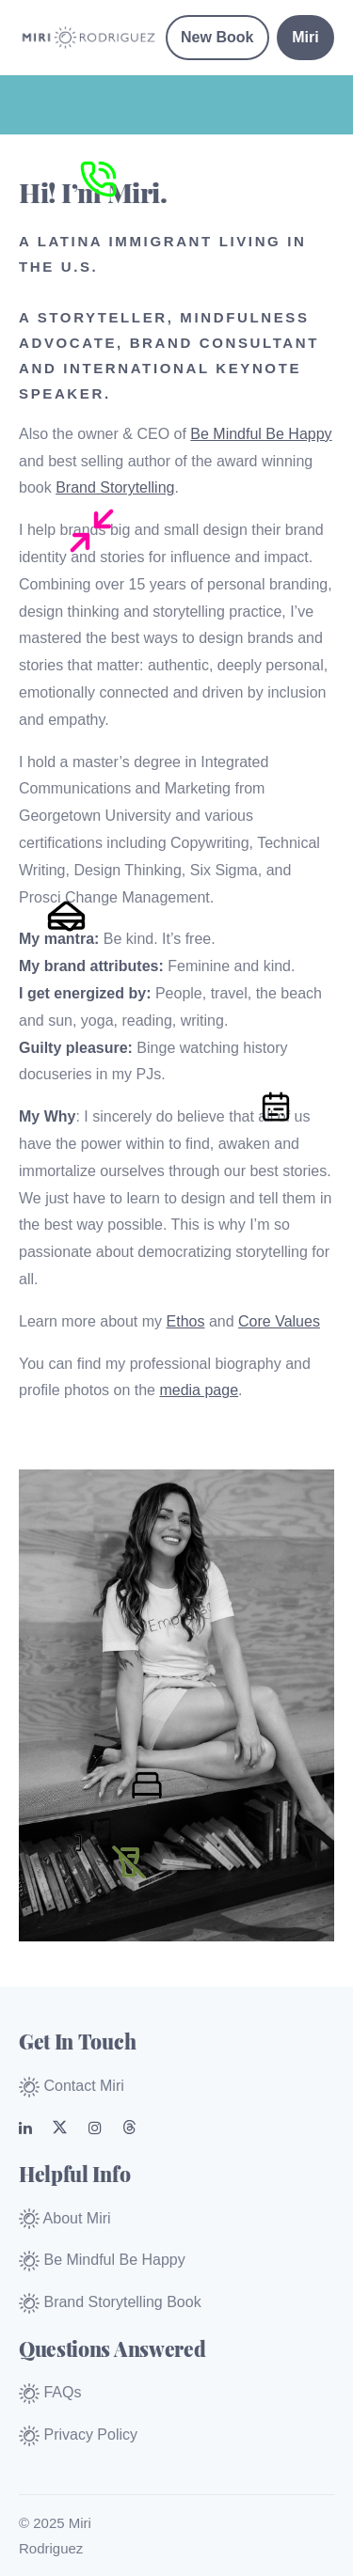  What do you see at coordinates (91, 530) in the screenshot?
I see `minimize or collapse the current window` at bounding box center [91, 530].